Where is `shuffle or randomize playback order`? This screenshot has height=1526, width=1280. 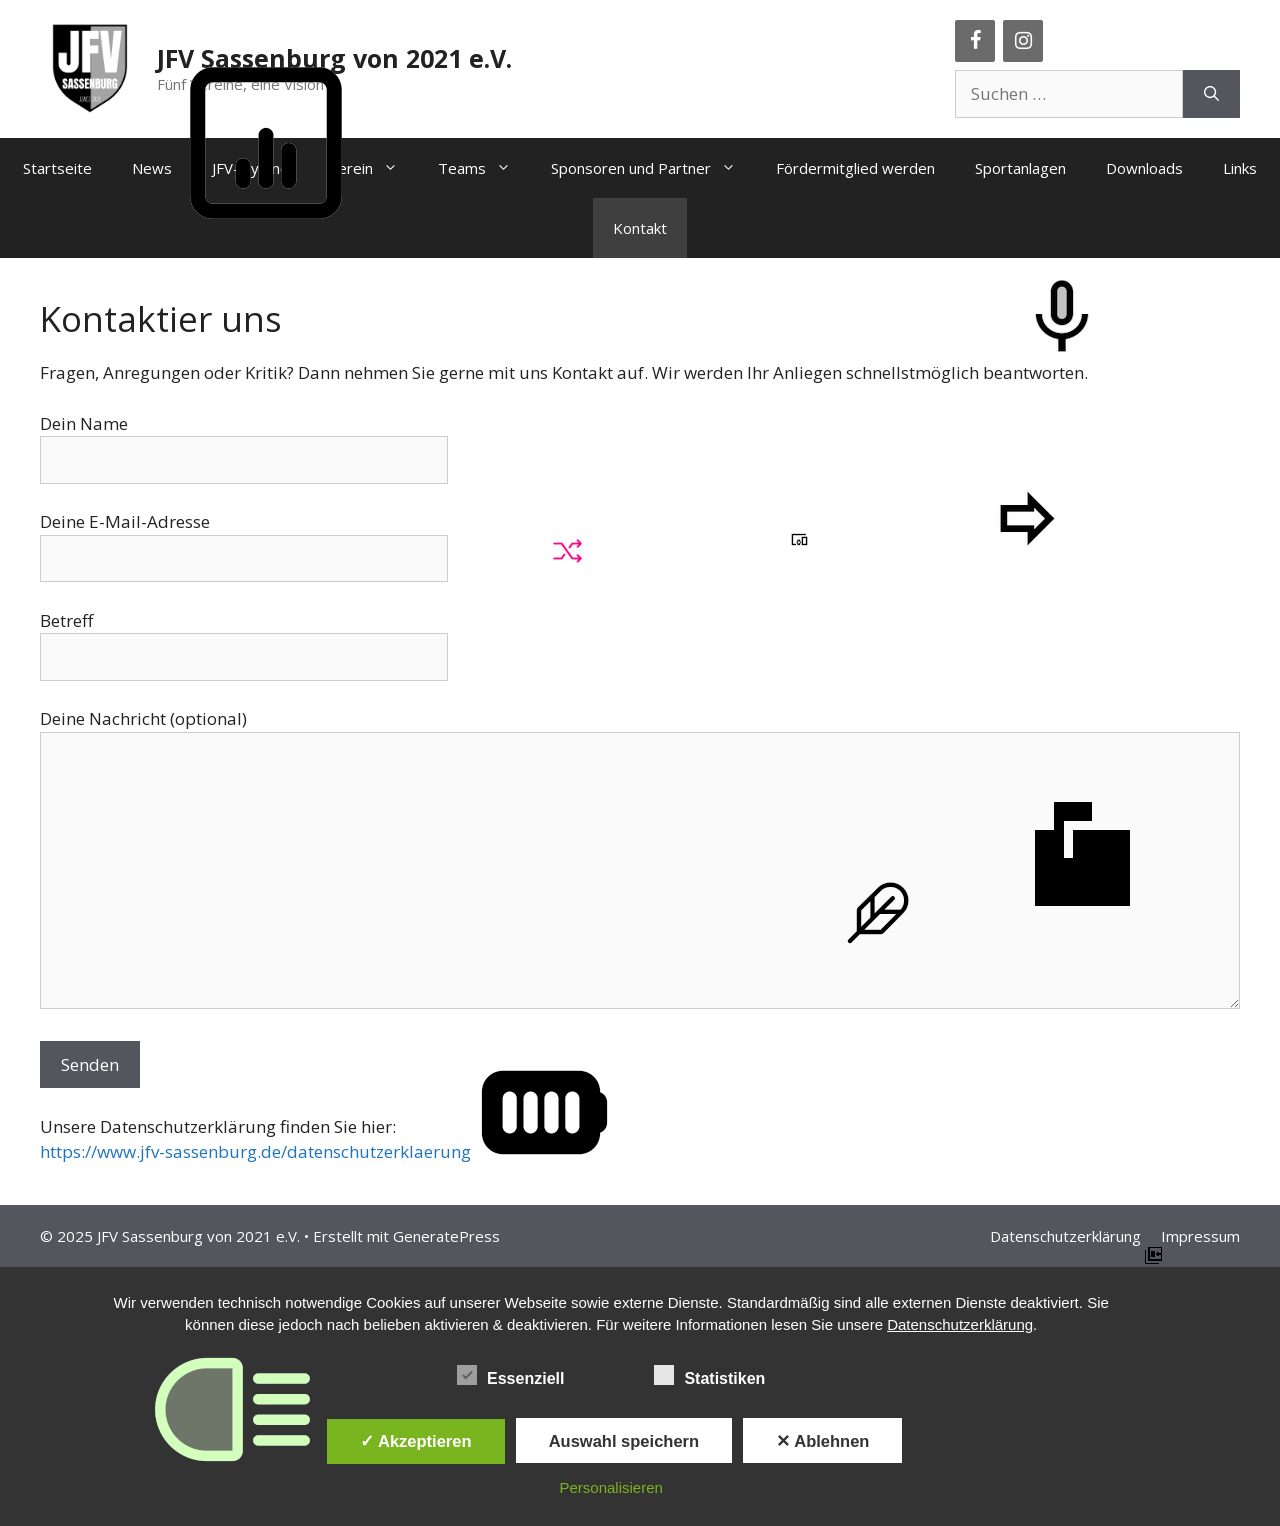 shuffle or randomize playback order is located at coordinates (567, 551).